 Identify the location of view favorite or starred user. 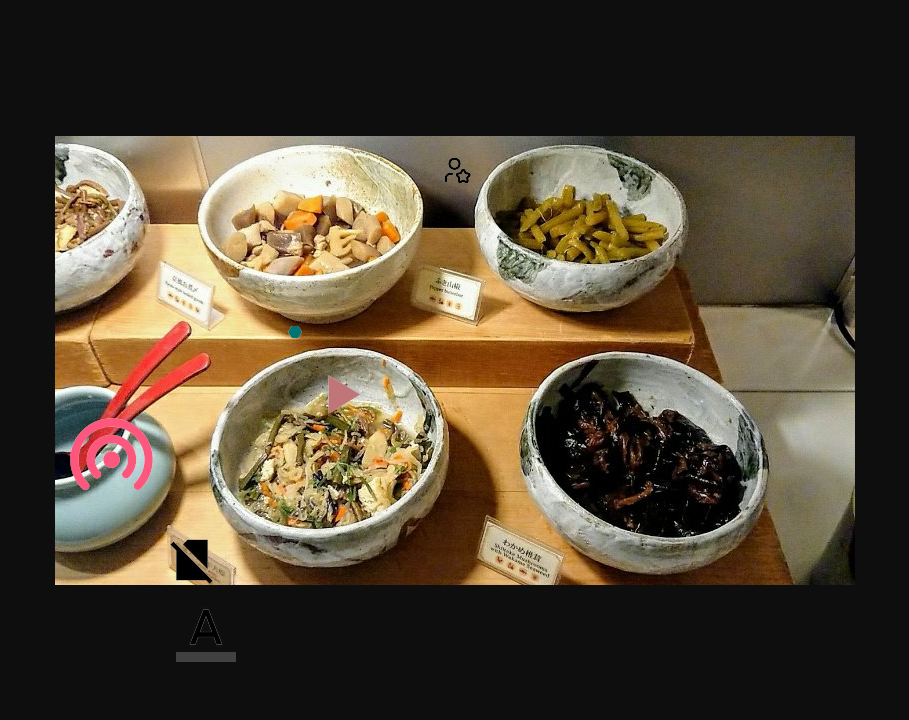
(457, 170).